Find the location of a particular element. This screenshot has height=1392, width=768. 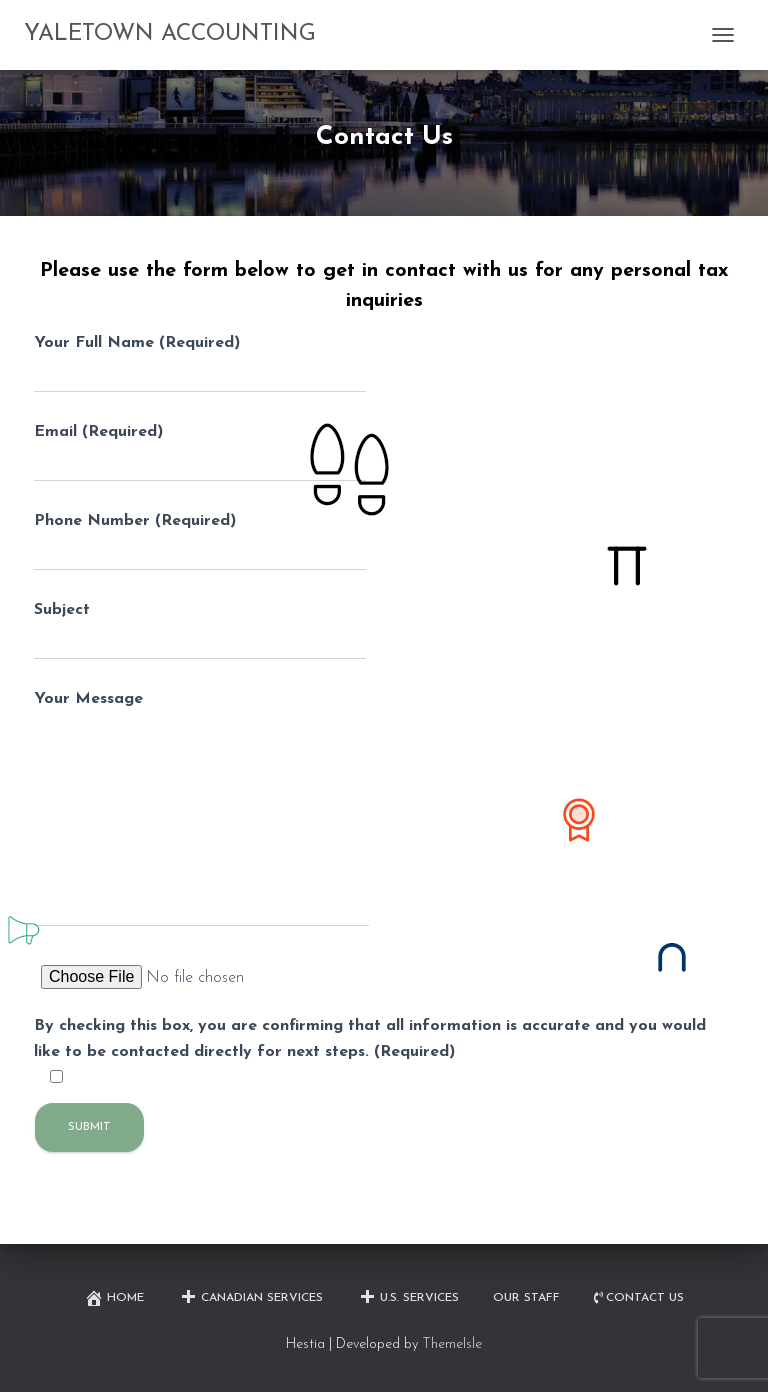

make an announcement or broadcast is located at coordinates (22, 931).